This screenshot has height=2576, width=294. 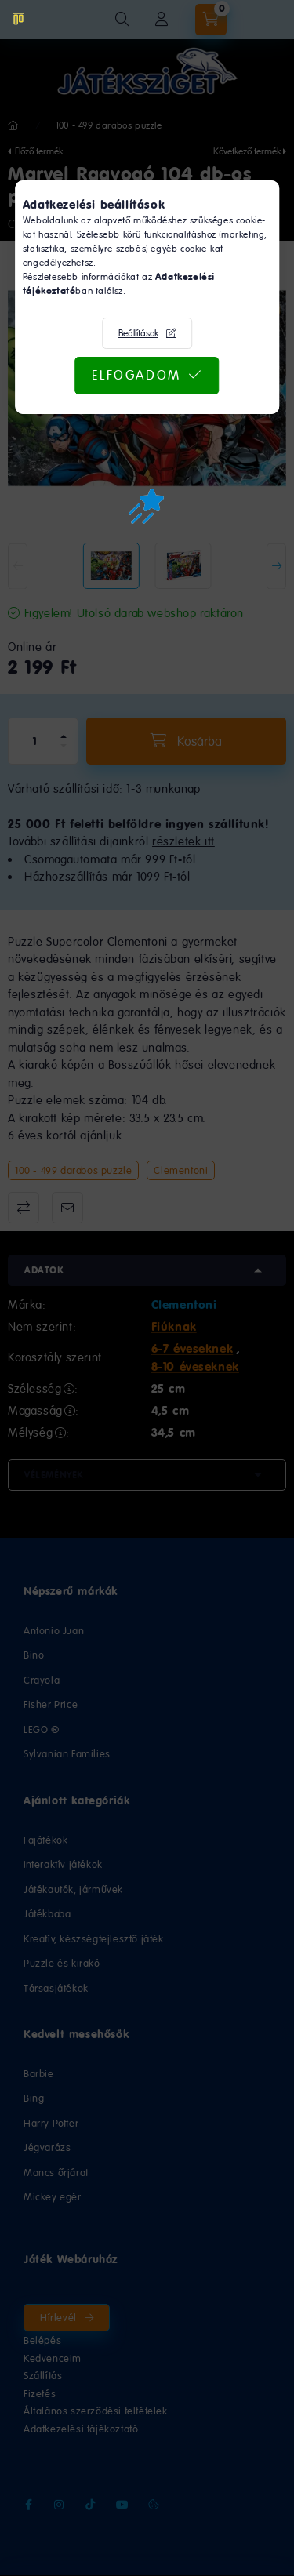 What do you see at coordinates (146, 506) in the screenshot?
I see `mark as favorite or featured` at bounding box center [146, 506].